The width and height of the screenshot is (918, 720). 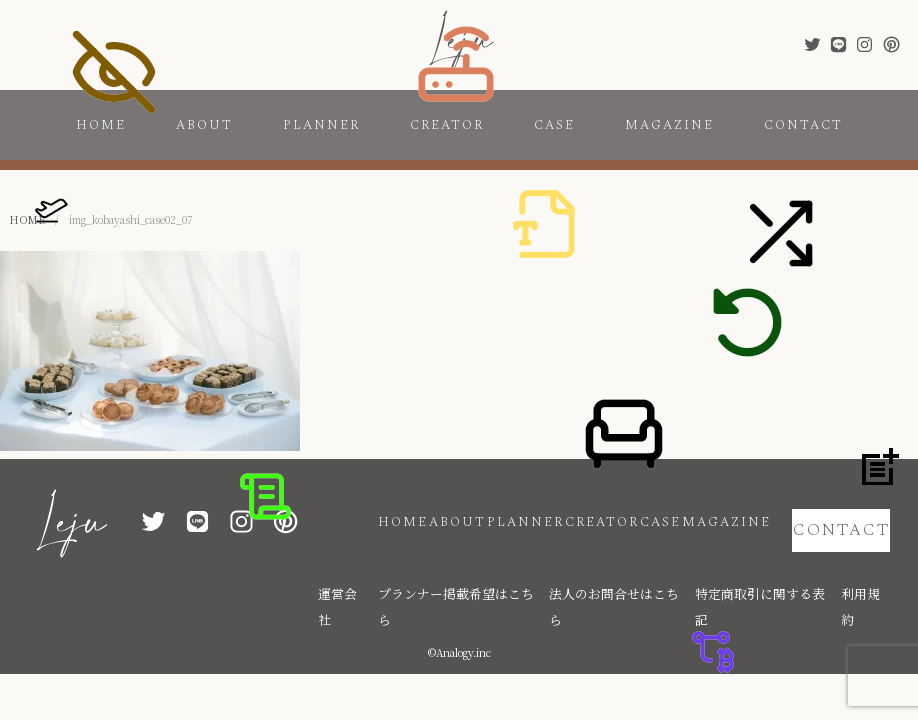 I want to click on undo the last action, so click(x=747, y=322).